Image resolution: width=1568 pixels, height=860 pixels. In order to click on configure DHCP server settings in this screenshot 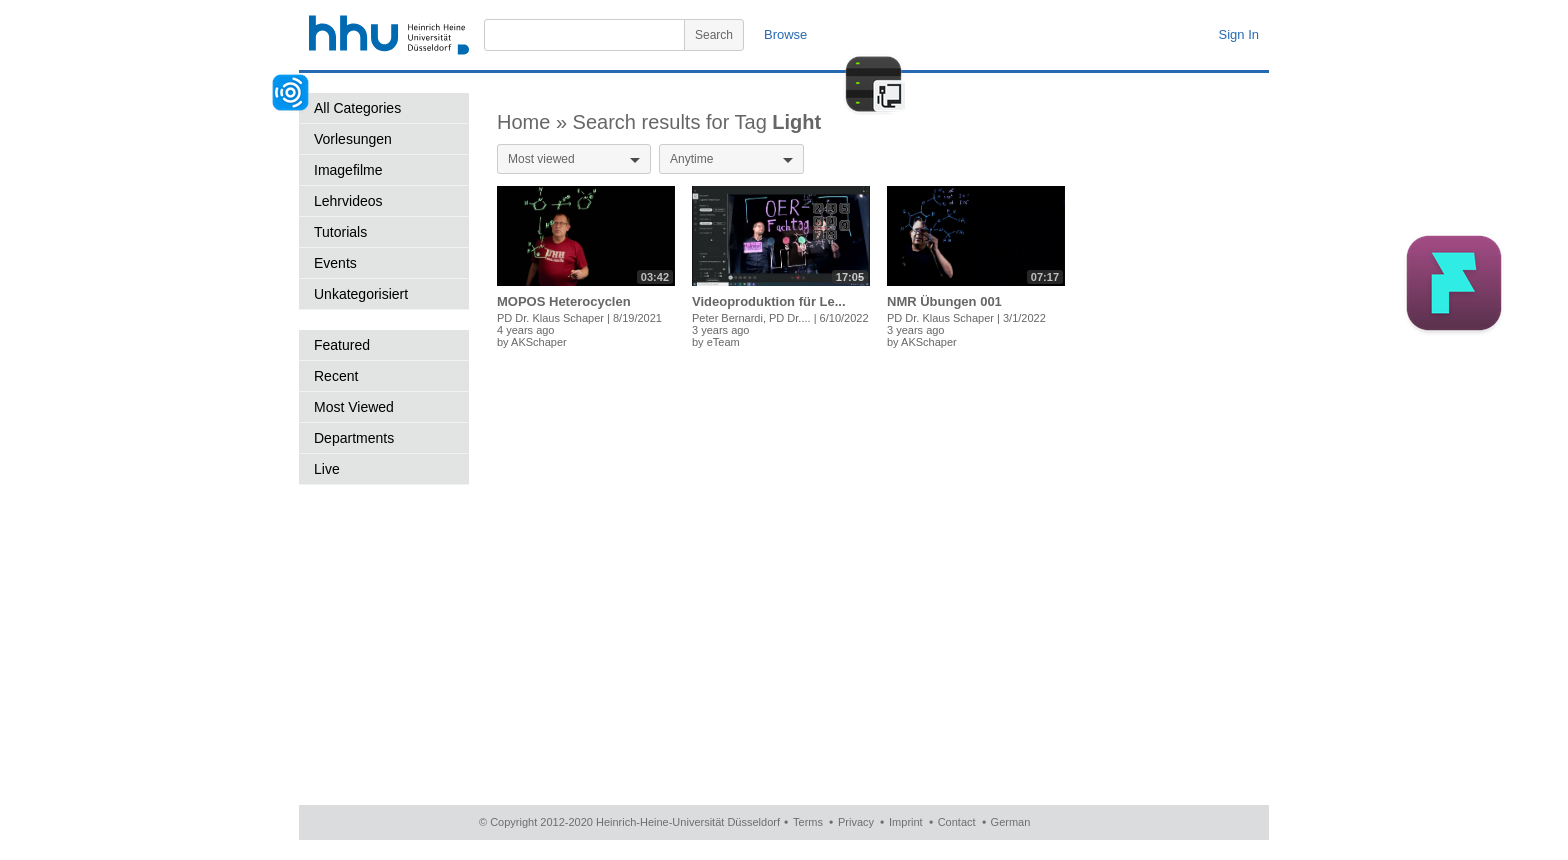, I will do `click(874, 85)`.